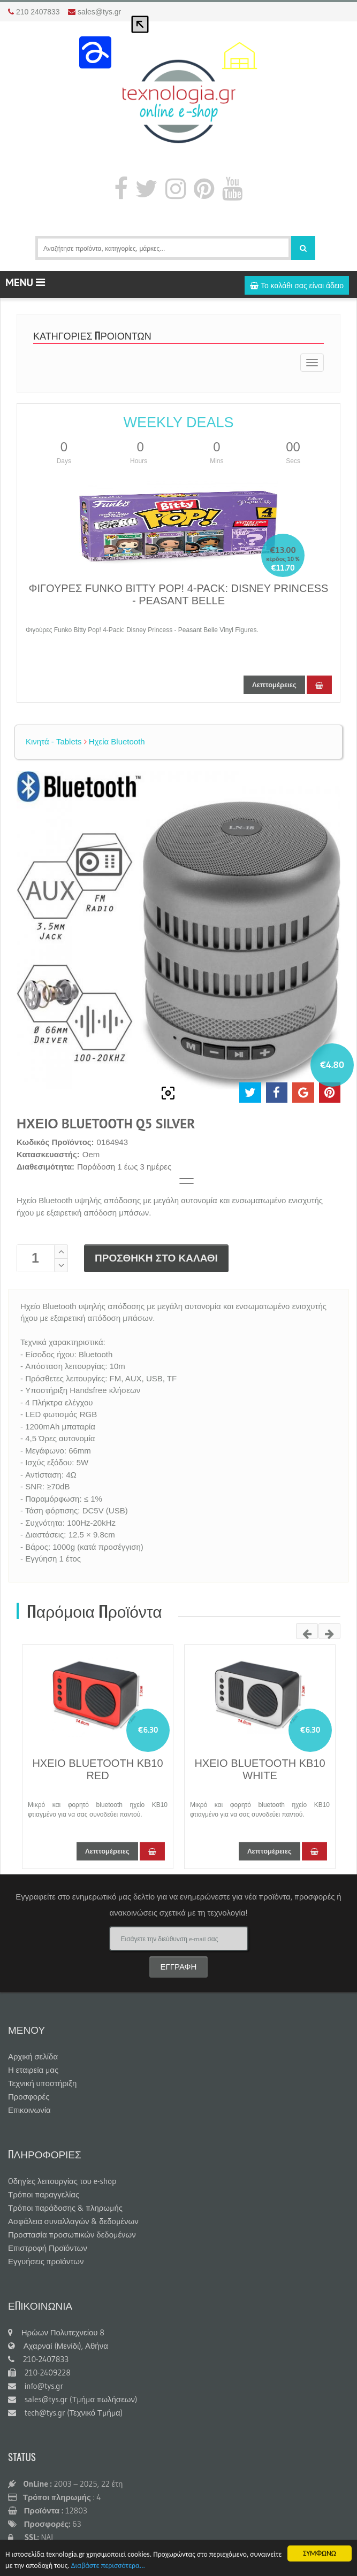  I want to click on center focus on camera viewfinder, so click(168, 1093).